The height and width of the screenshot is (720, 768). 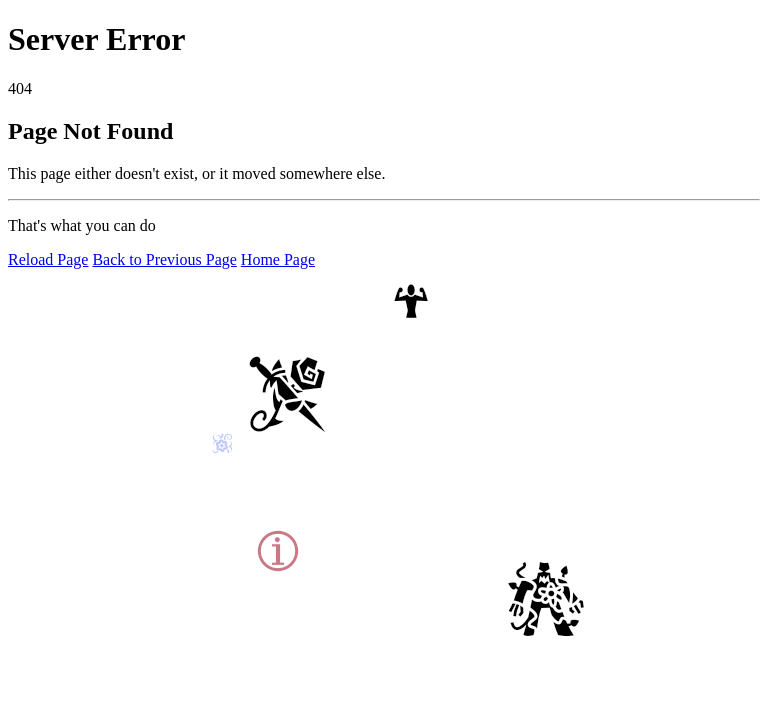 I want to click on view more information or details, so click(x=278, y=551).